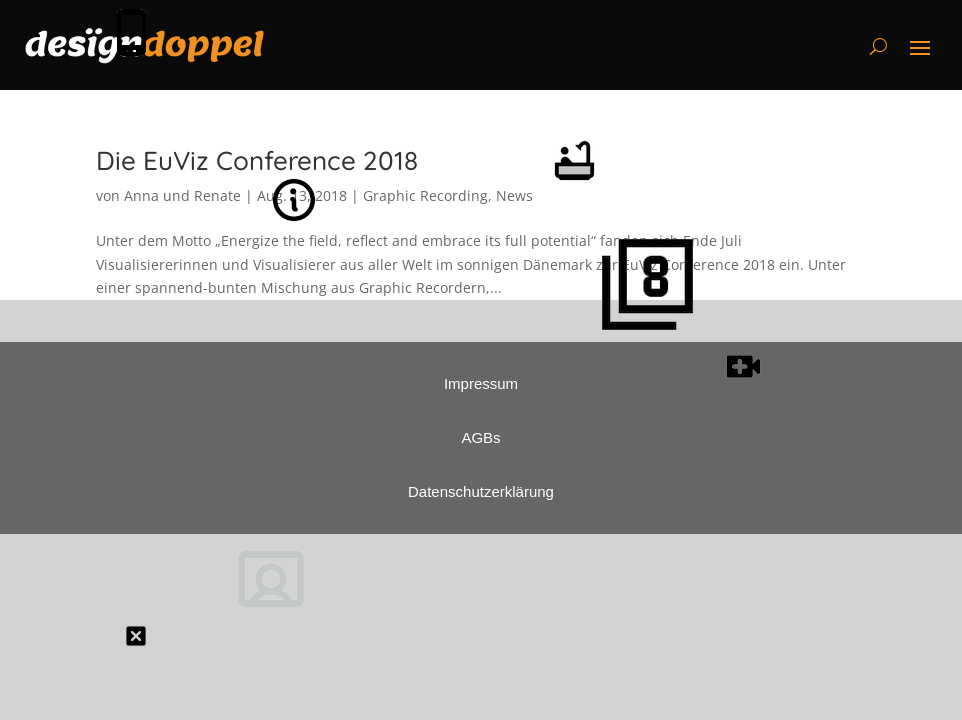 This screenshot has width=962, height=720. I want to click on filter or view 8 items, so click(647, 284).